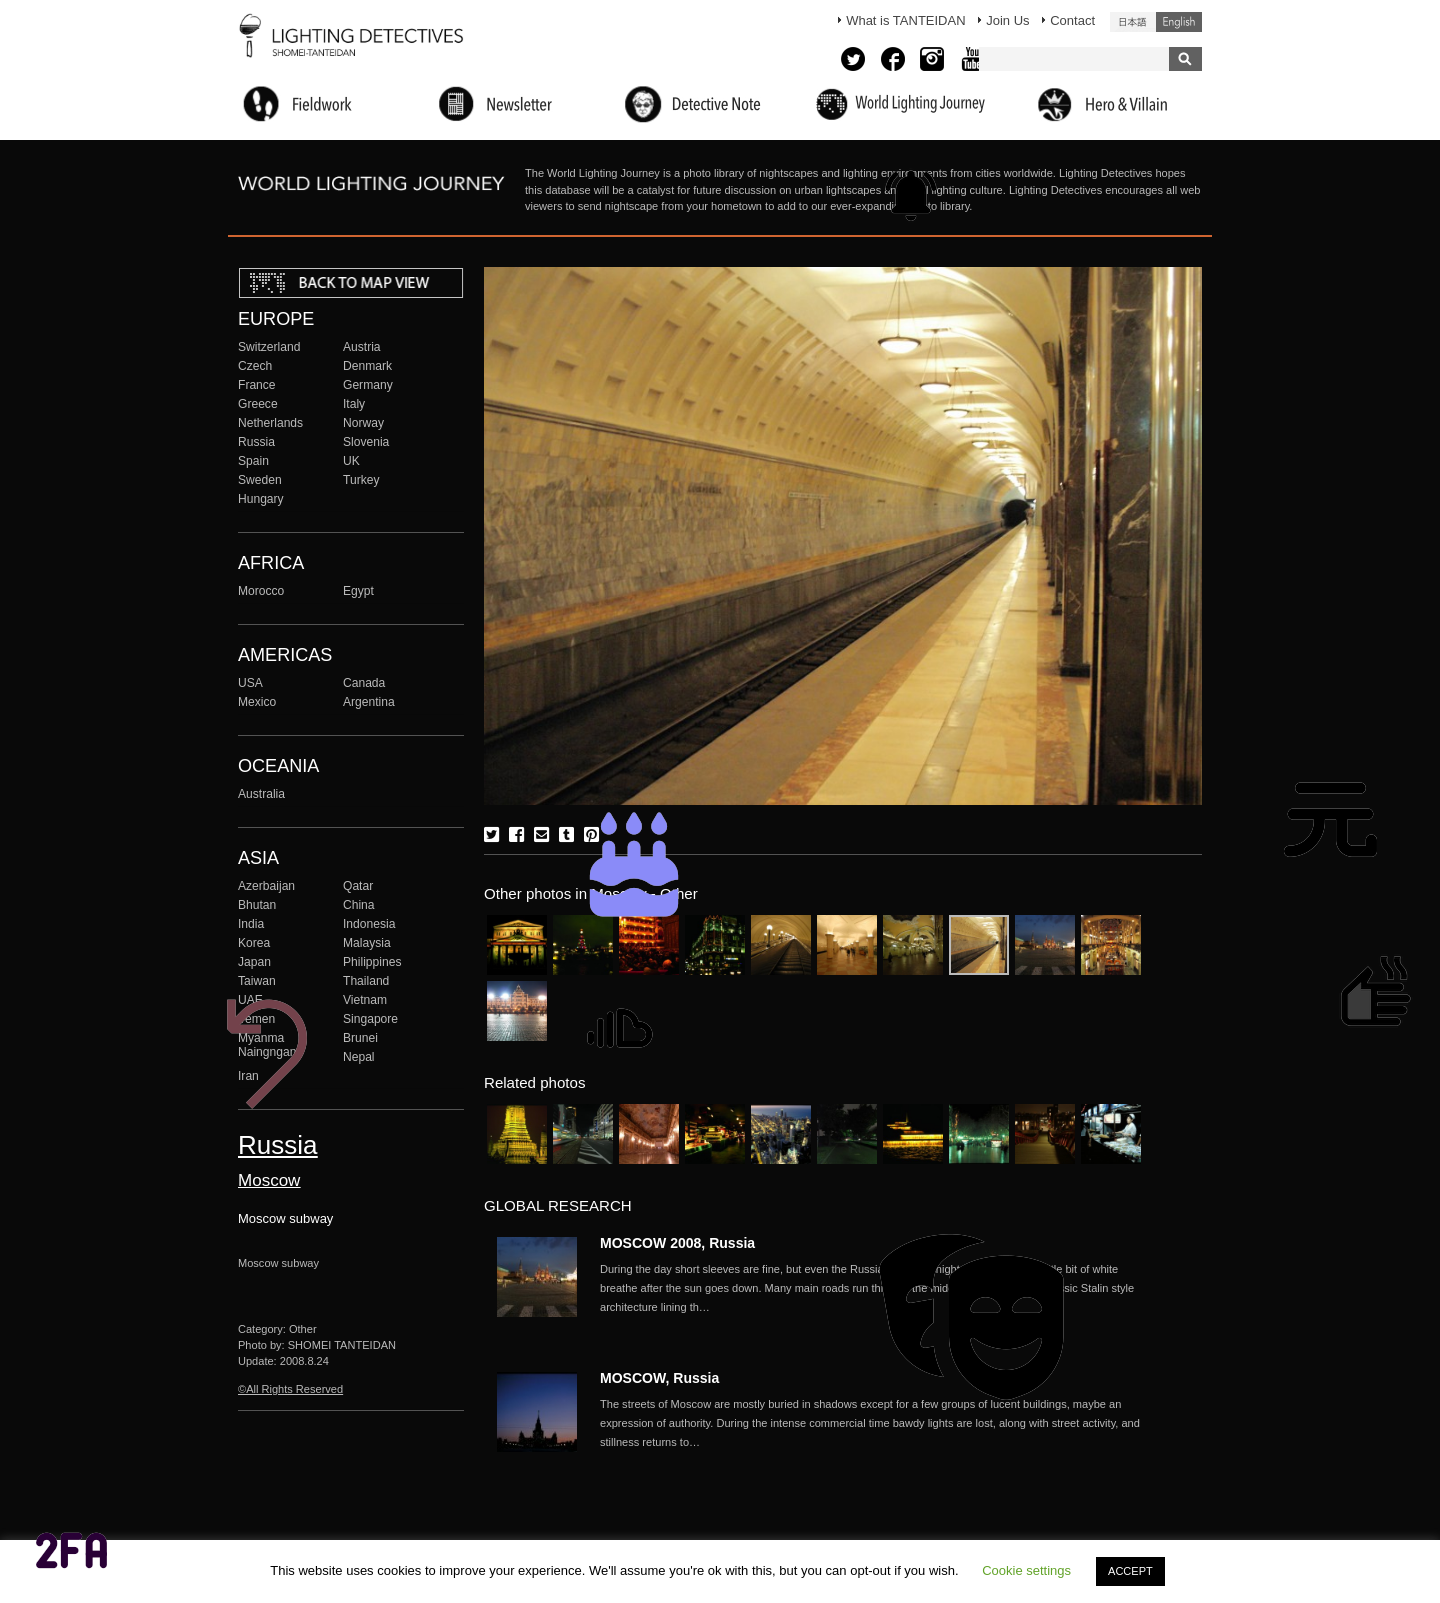 The height and width of the screenshot is (1603, 1440). Describe the element at coordinates (71, 1550) in the screenshot. I see `enable two-factor authentication` at that location.